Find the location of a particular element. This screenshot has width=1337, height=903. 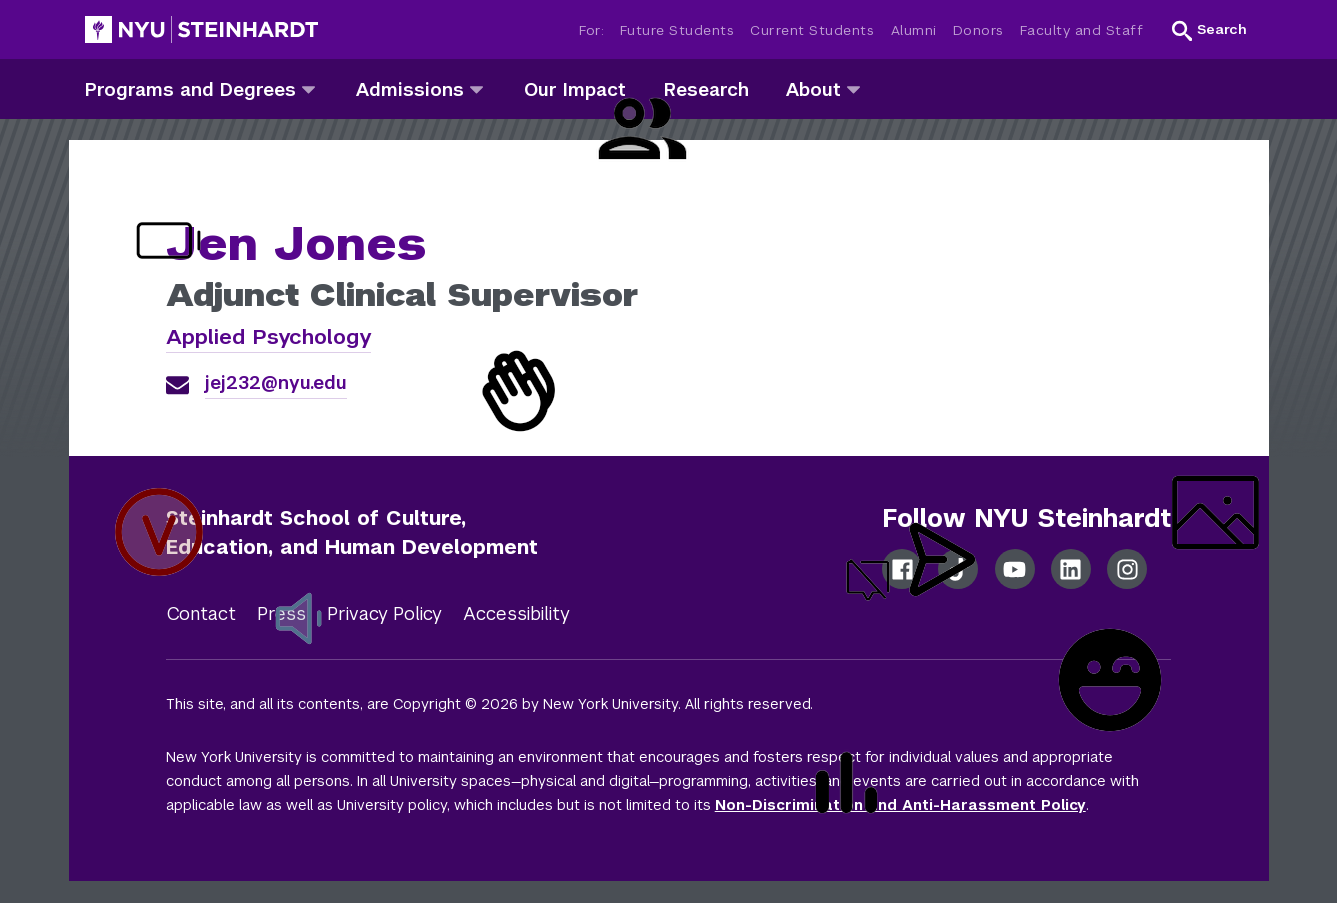

view image or photo is located at coordinates (1215, 512).